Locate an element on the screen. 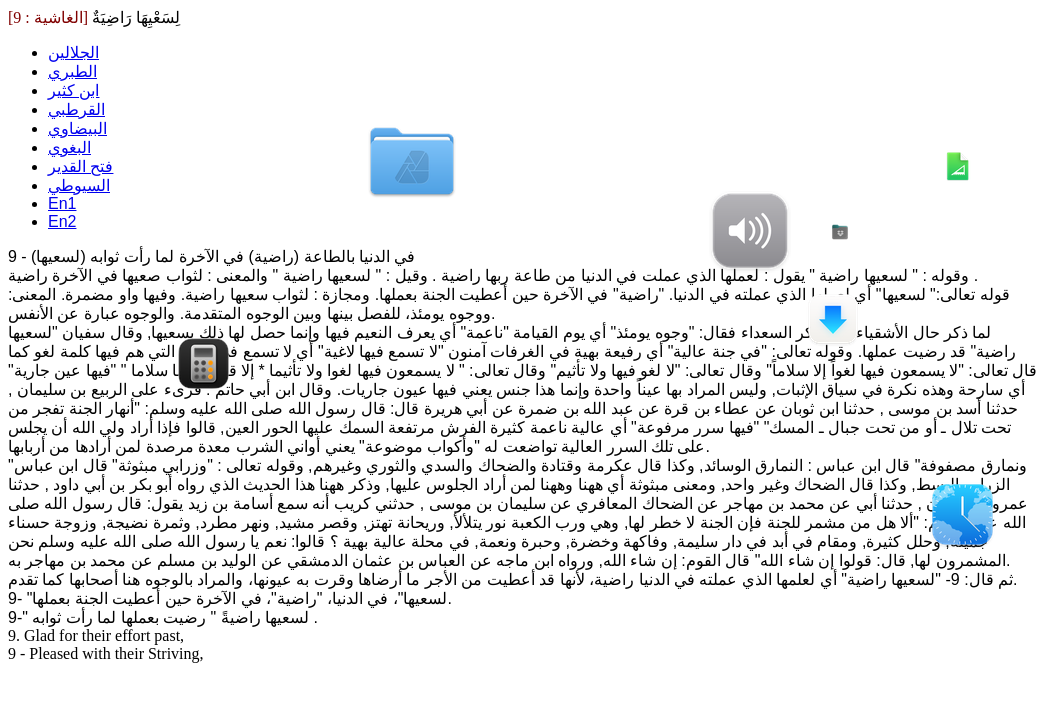  open your Dropbox synced folder is located at coordinates (840, 232).